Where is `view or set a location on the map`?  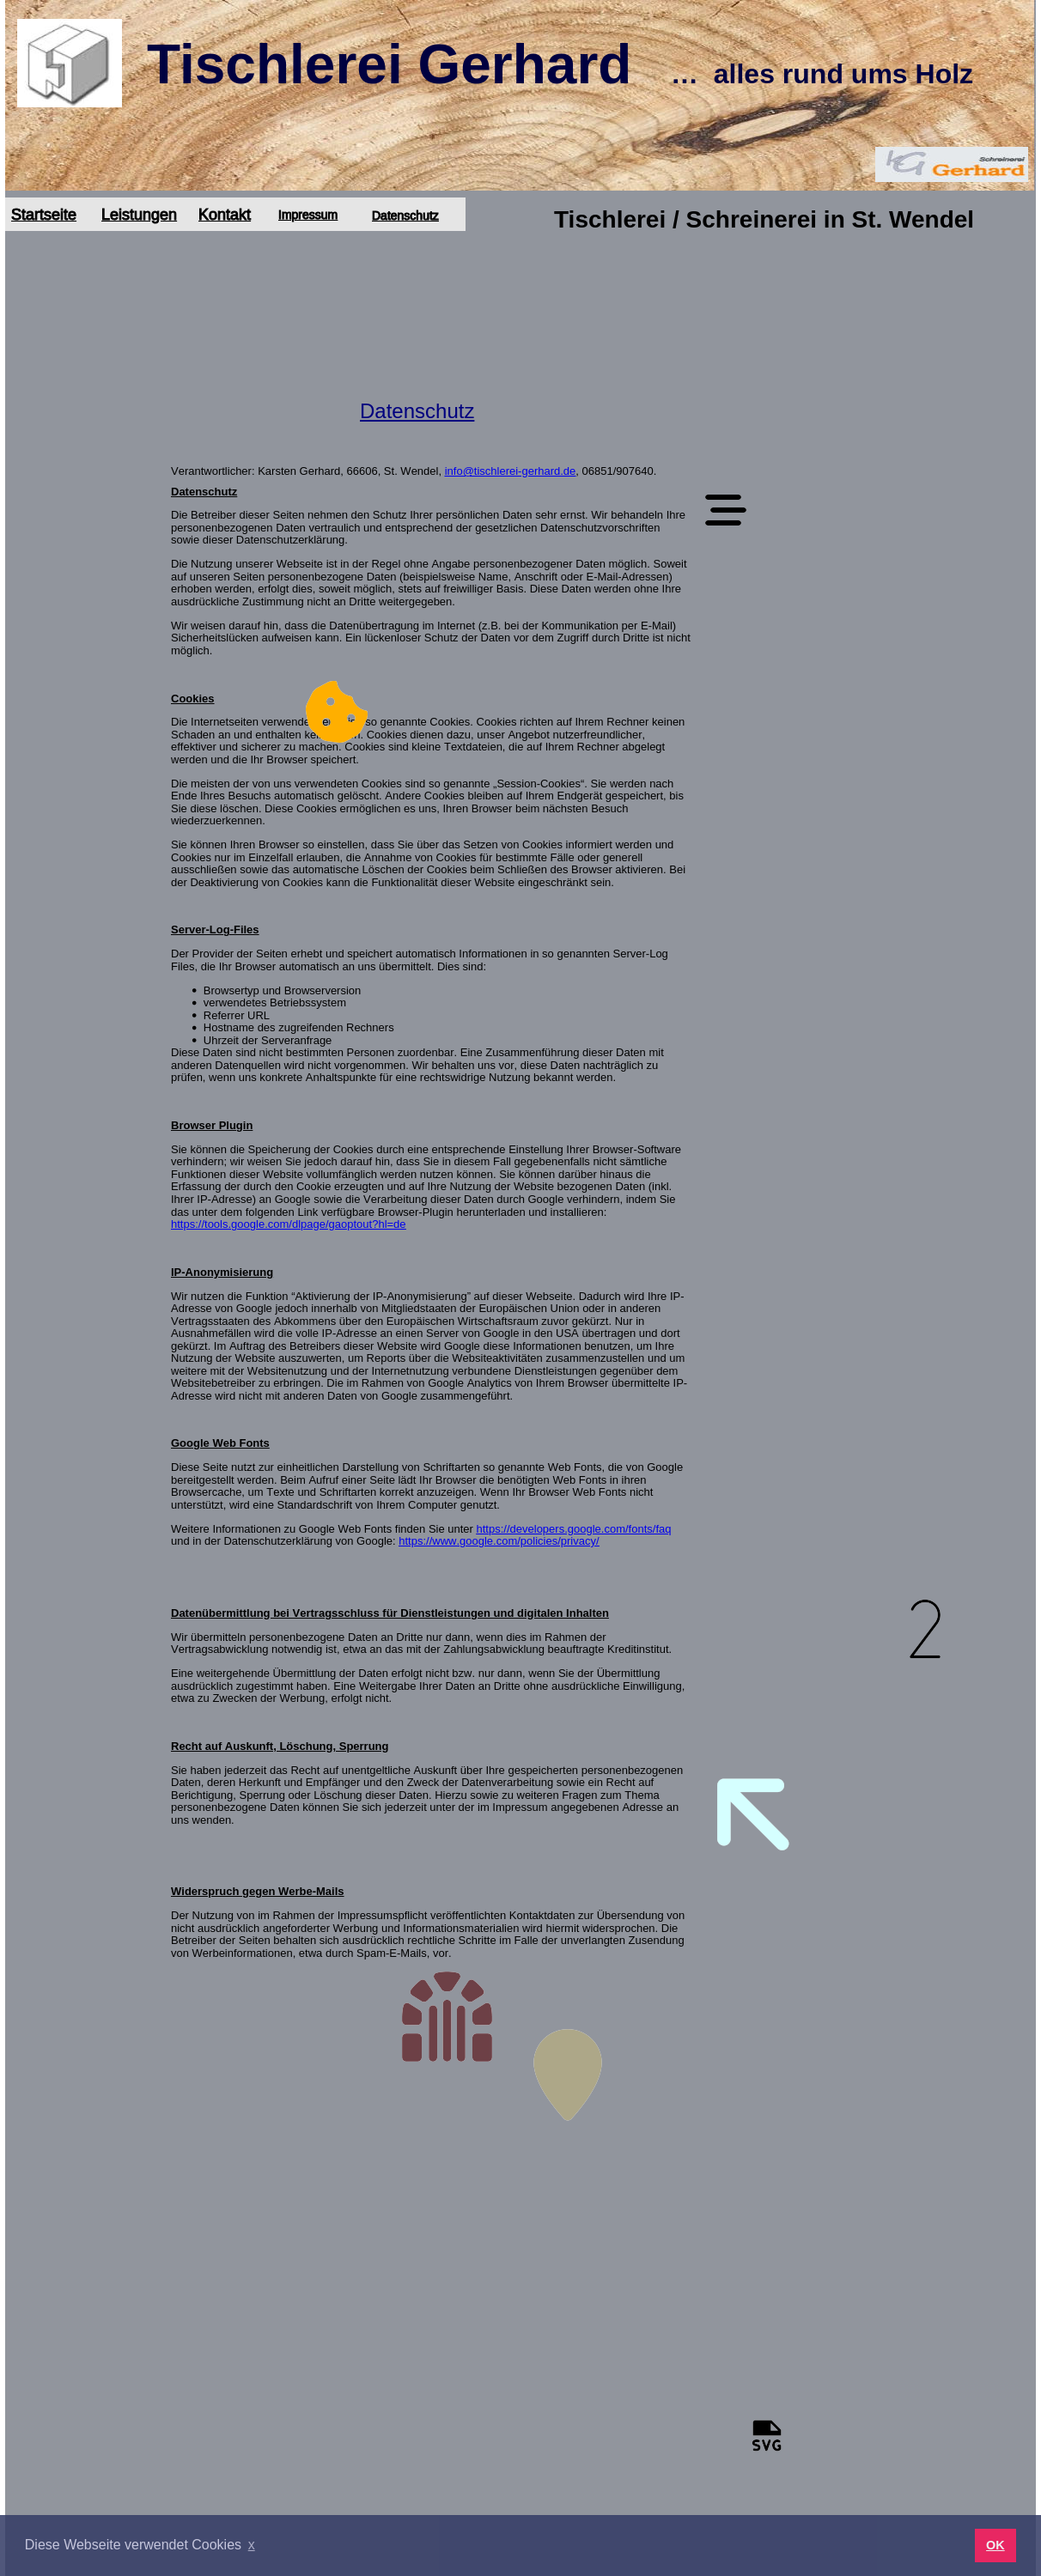
view or set a location on the map is located at coordinates (568, 2075).